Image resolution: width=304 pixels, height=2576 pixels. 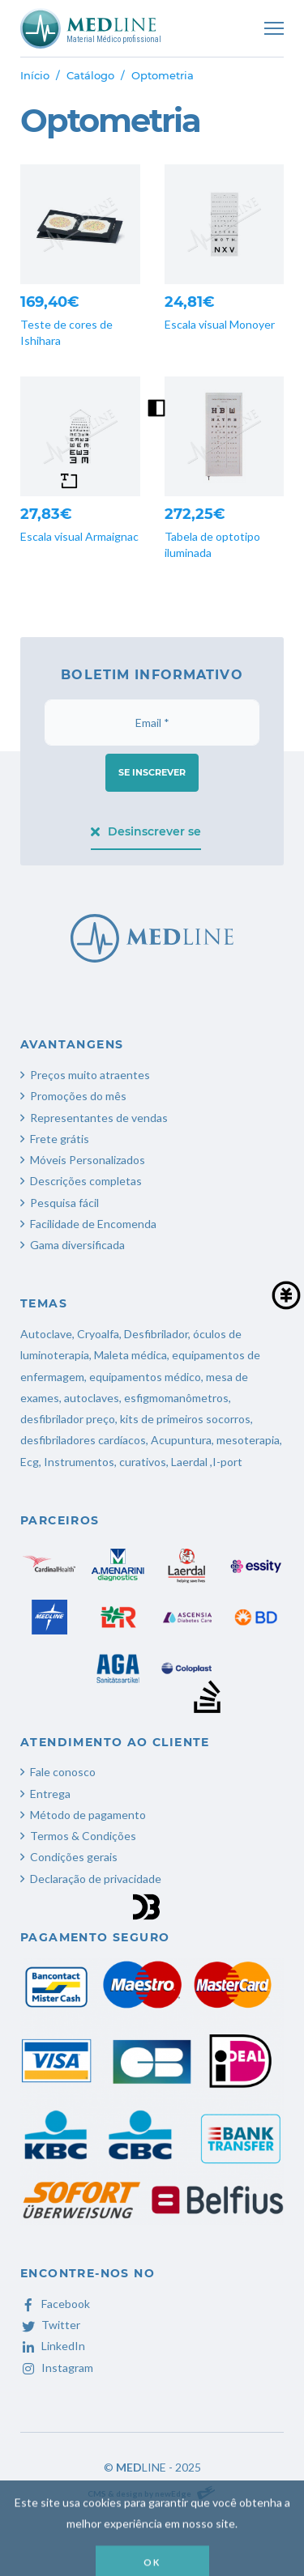 What do you see at coordinates (146, 1906) in the screenshot?
I see `D3.js data visualization library logo` at bounding box center [146, 1906].